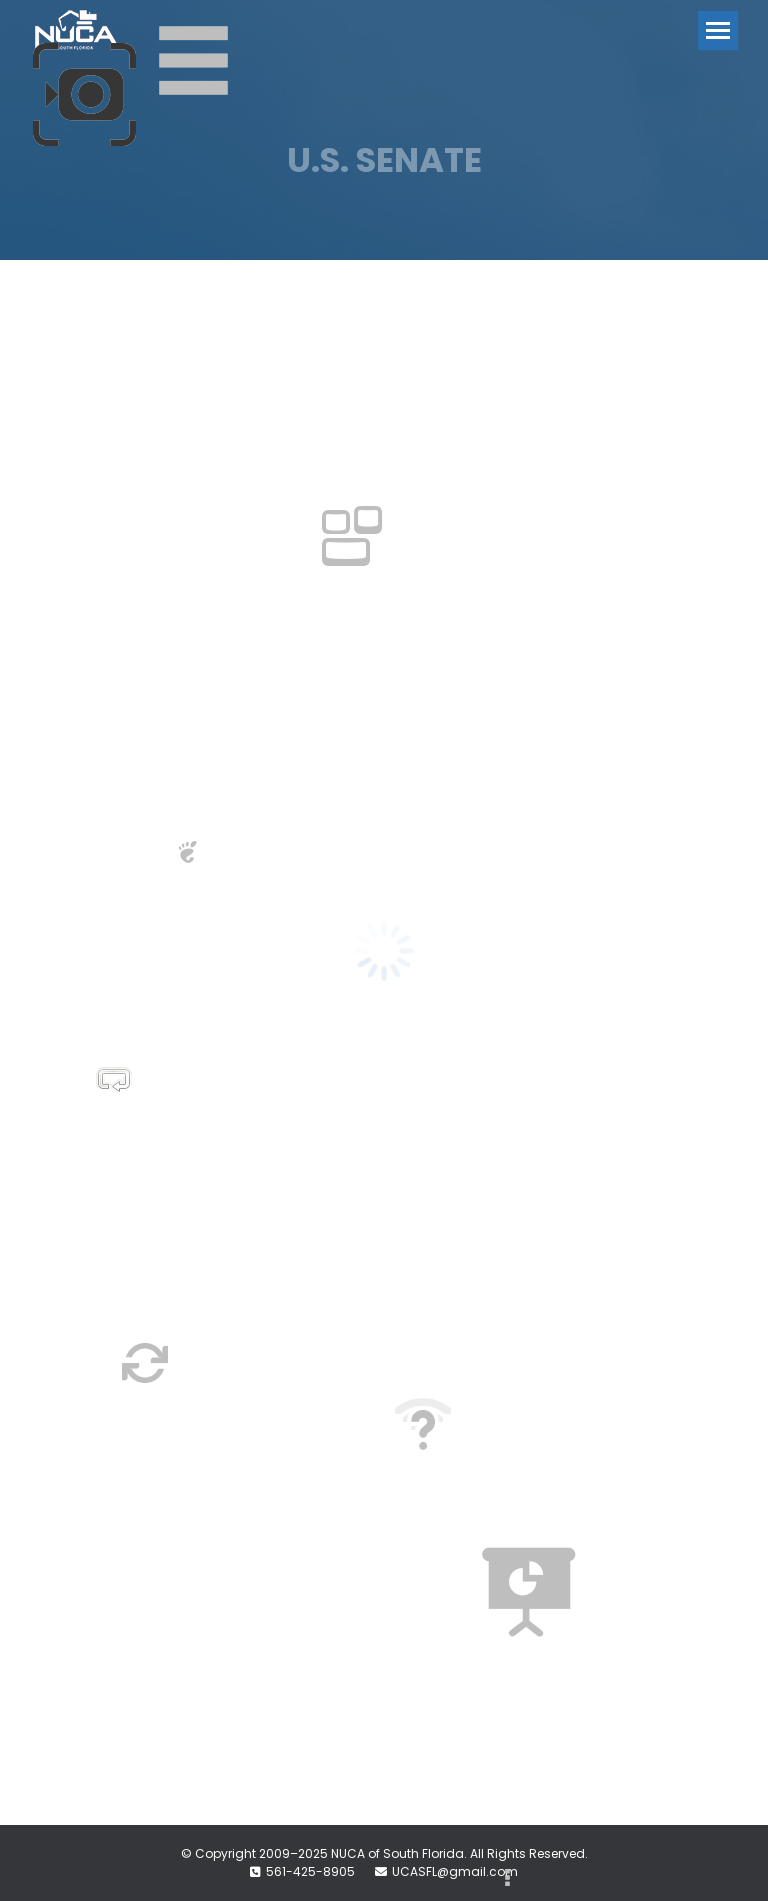 This screenshot has height=1901, width=768. I want to click on enable repeat mode for current playlist, so click(114, 1079).